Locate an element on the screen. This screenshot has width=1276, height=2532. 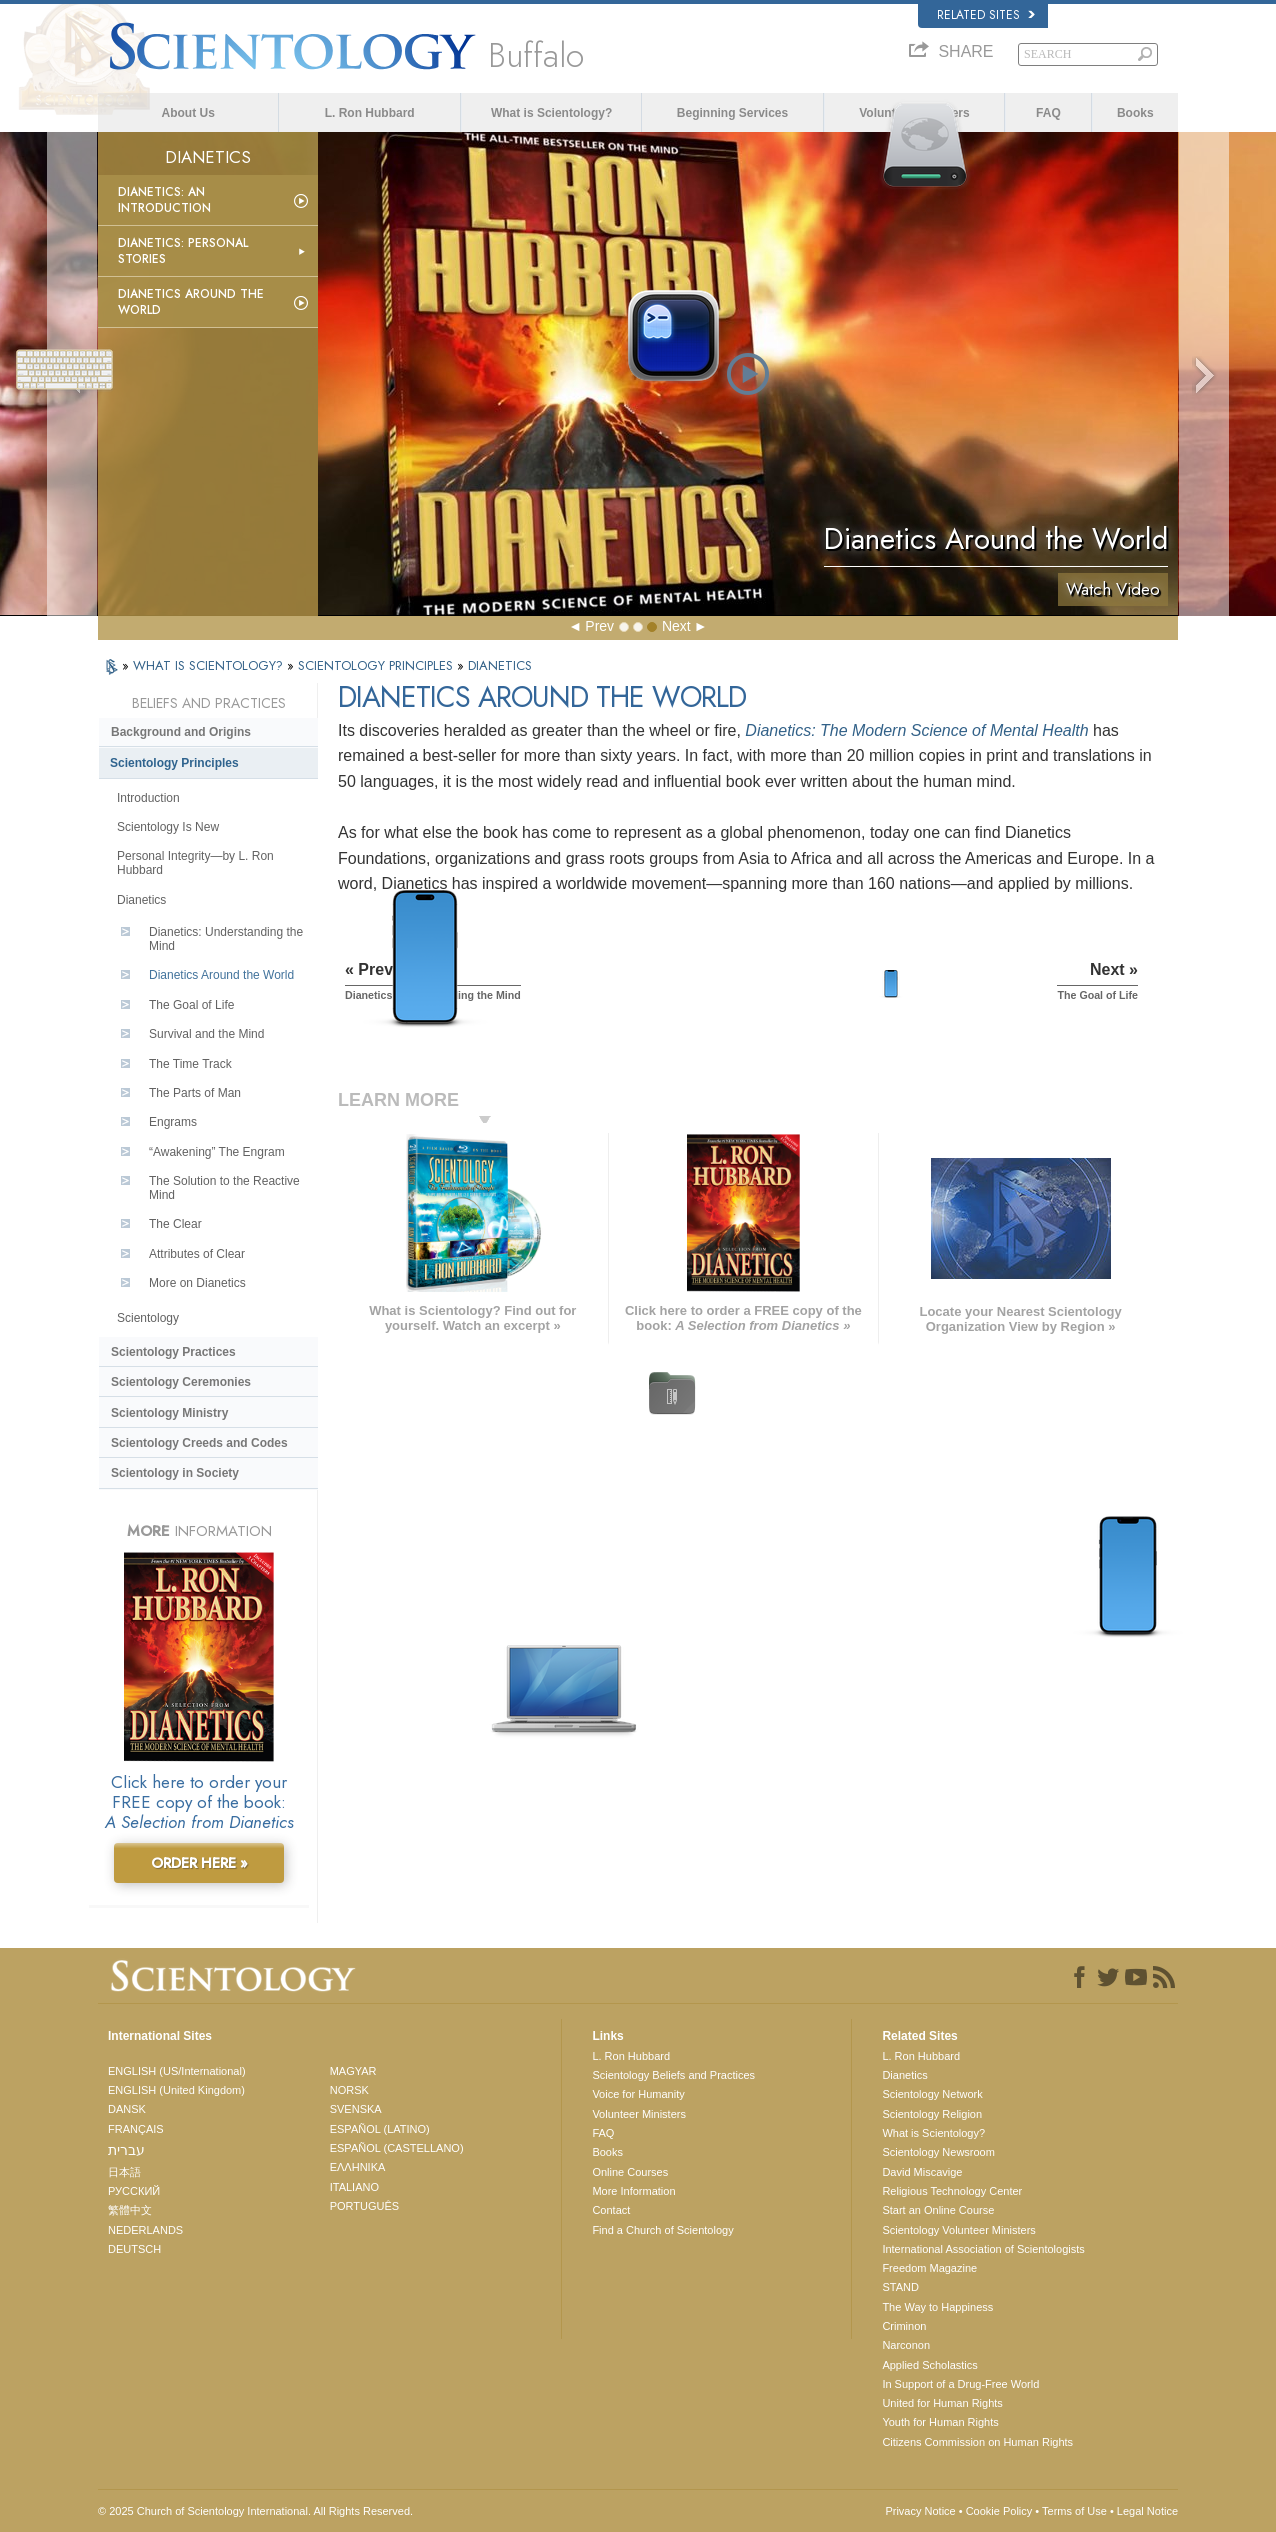
represents a PowerBook G4 Titanium device is located at coordinates (564, 1684).